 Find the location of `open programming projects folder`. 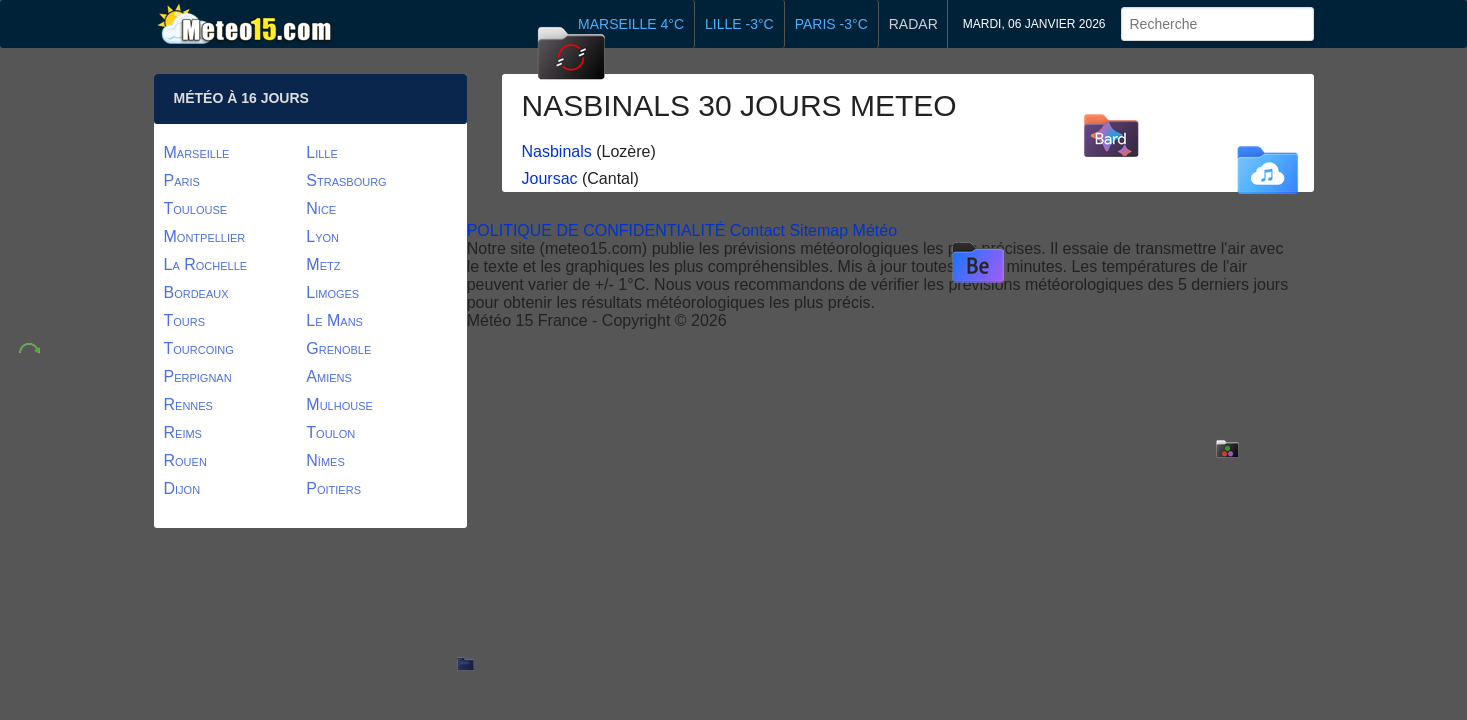

open programming projects folder is located at coordinates (465, 664).